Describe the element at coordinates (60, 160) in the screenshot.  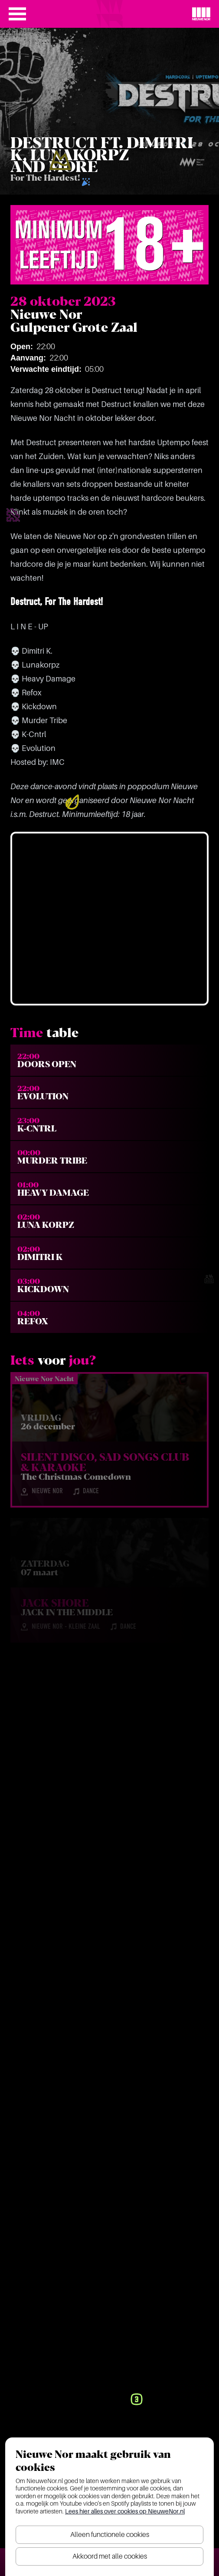
I see `view mountain or alpine destinations` at that location.